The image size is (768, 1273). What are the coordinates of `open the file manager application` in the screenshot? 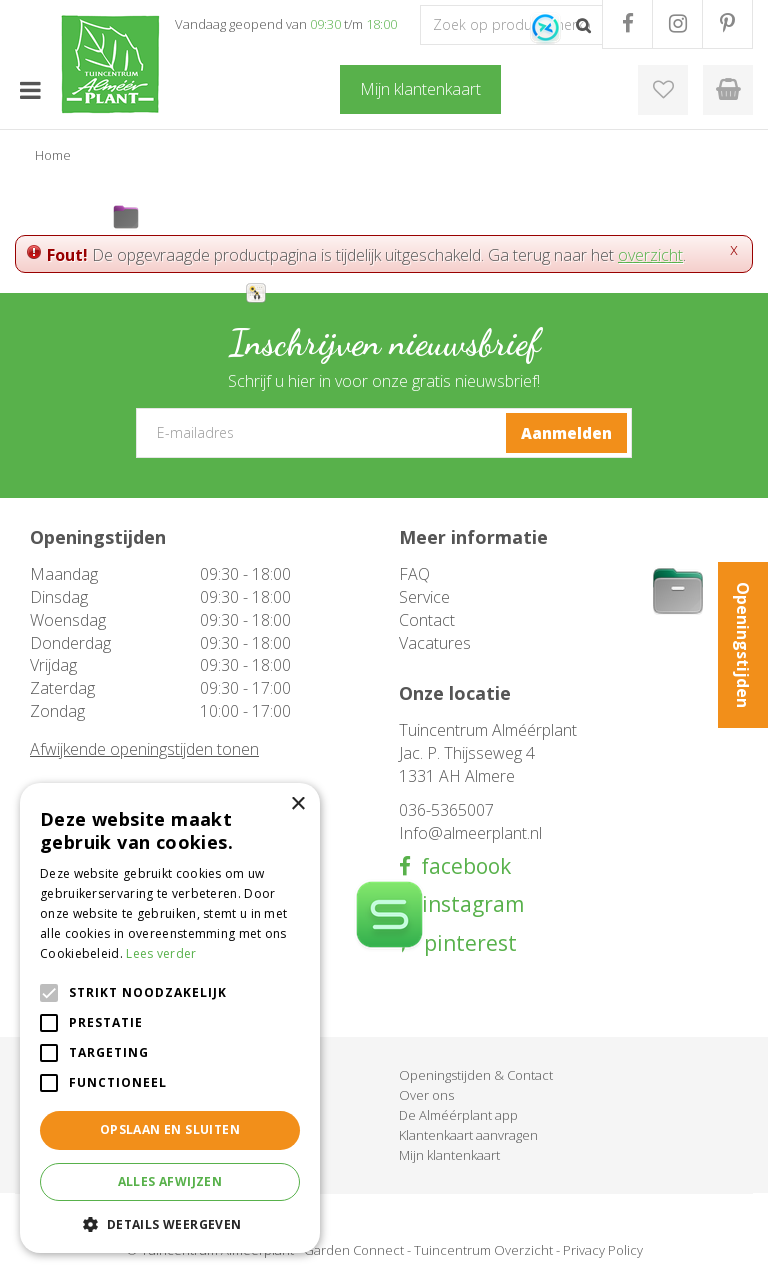 It's located at (678, 591).